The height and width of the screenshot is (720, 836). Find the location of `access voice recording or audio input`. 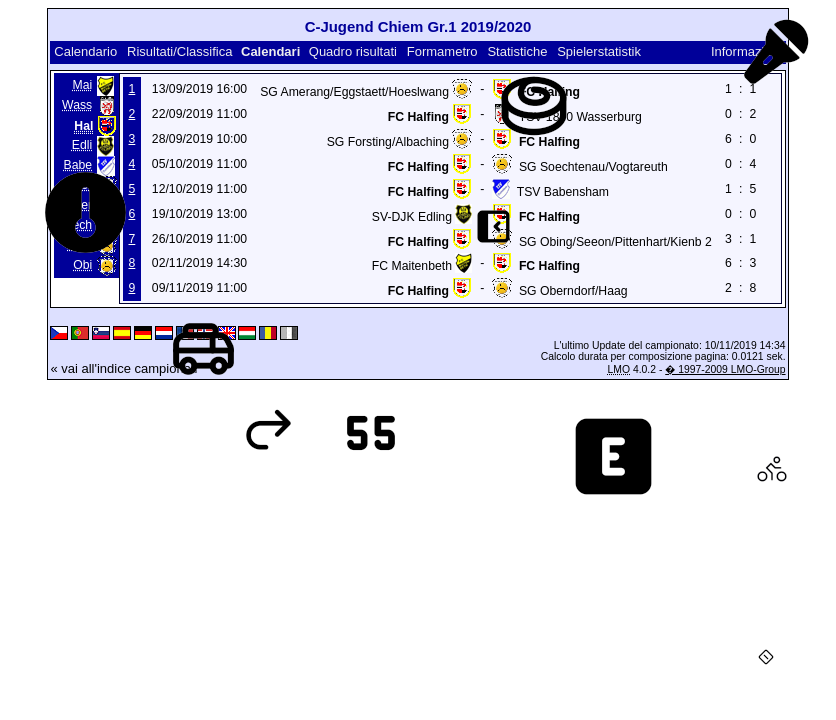

access voice recording or audio input is located at coordinates (775, 53).